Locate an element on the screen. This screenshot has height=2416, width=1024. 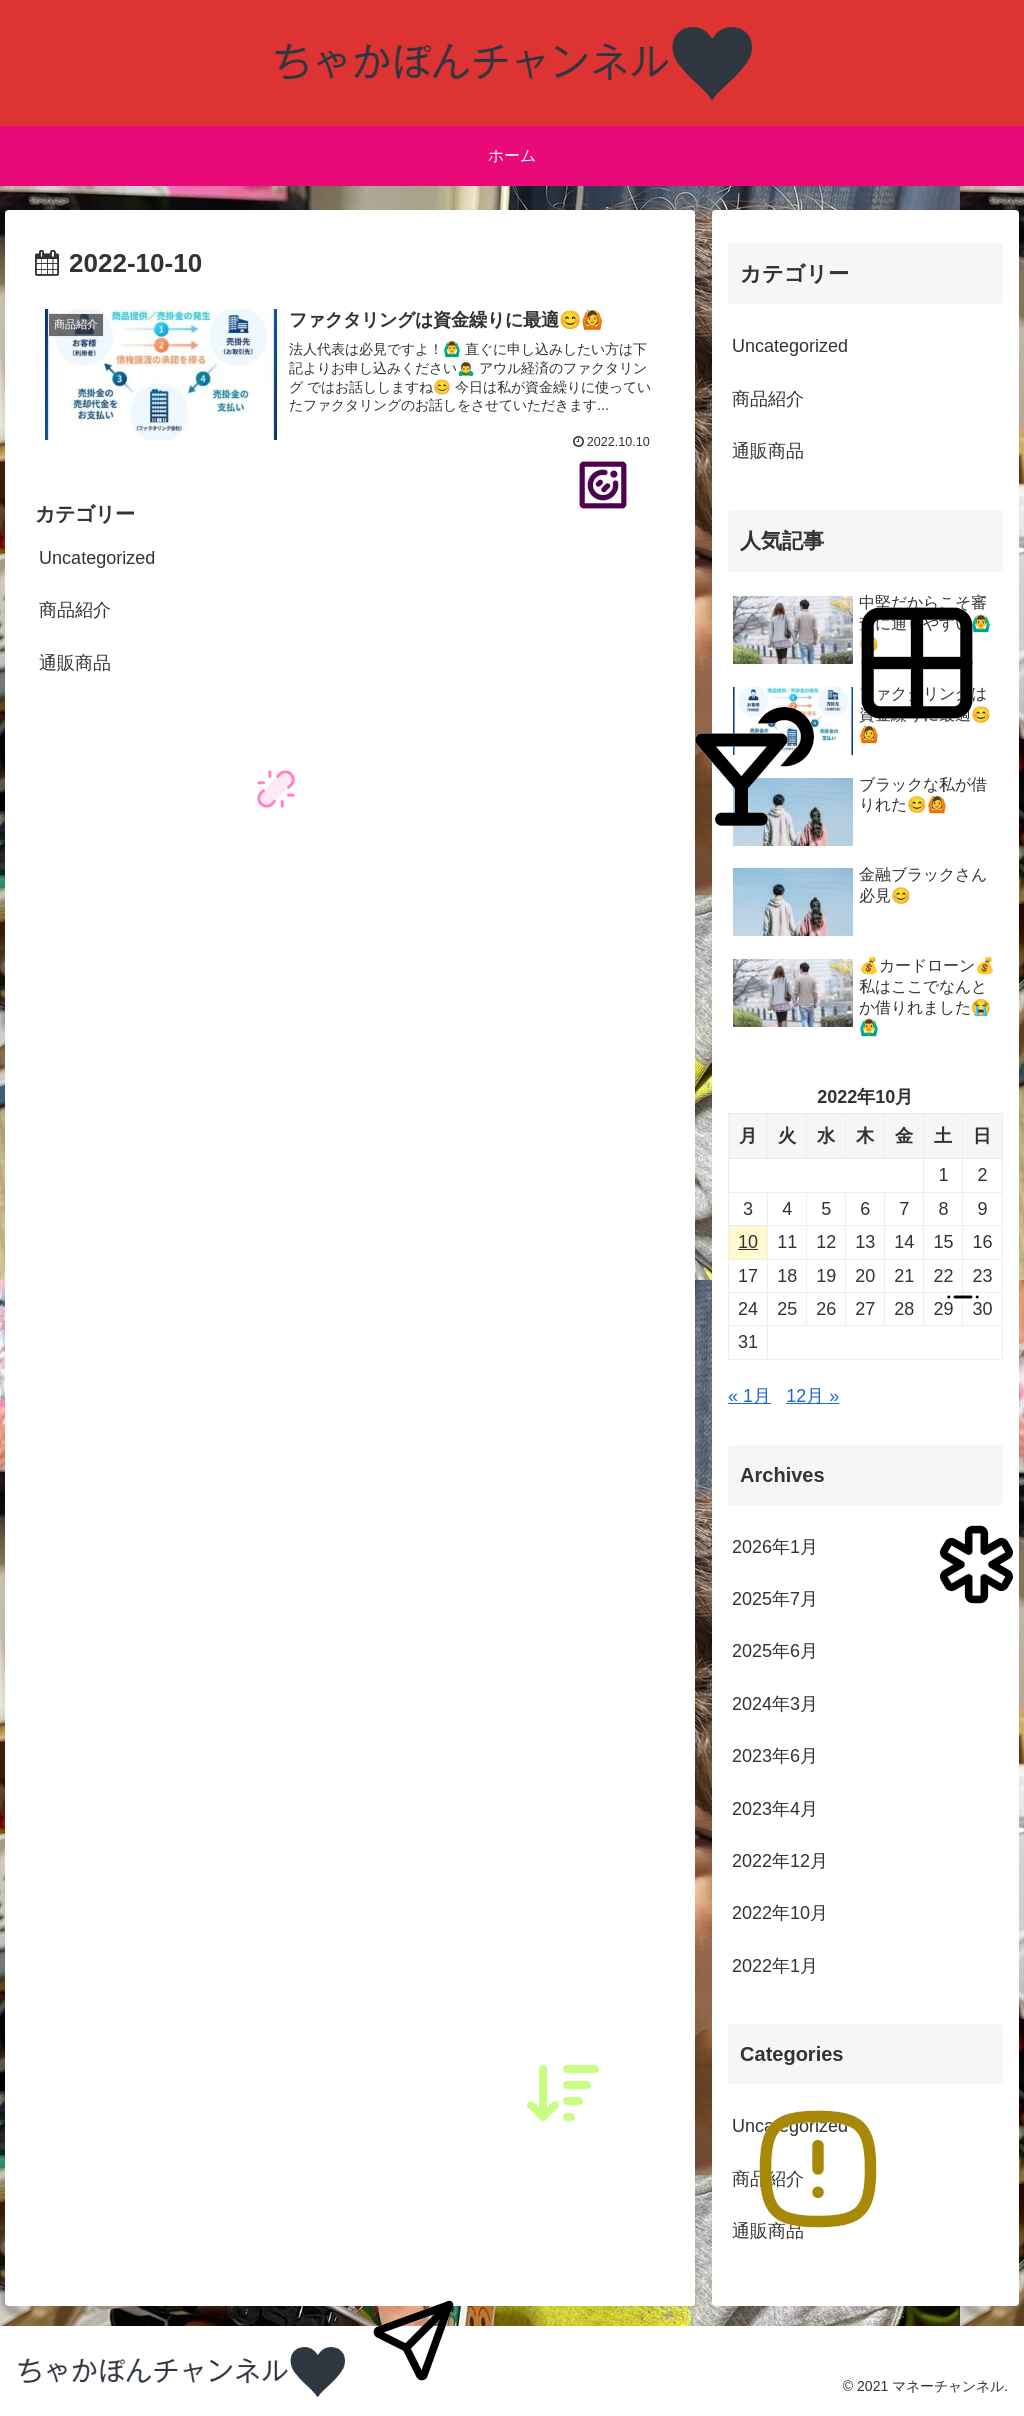
access bar or cocktail menu is located at coordinates (748, 773).